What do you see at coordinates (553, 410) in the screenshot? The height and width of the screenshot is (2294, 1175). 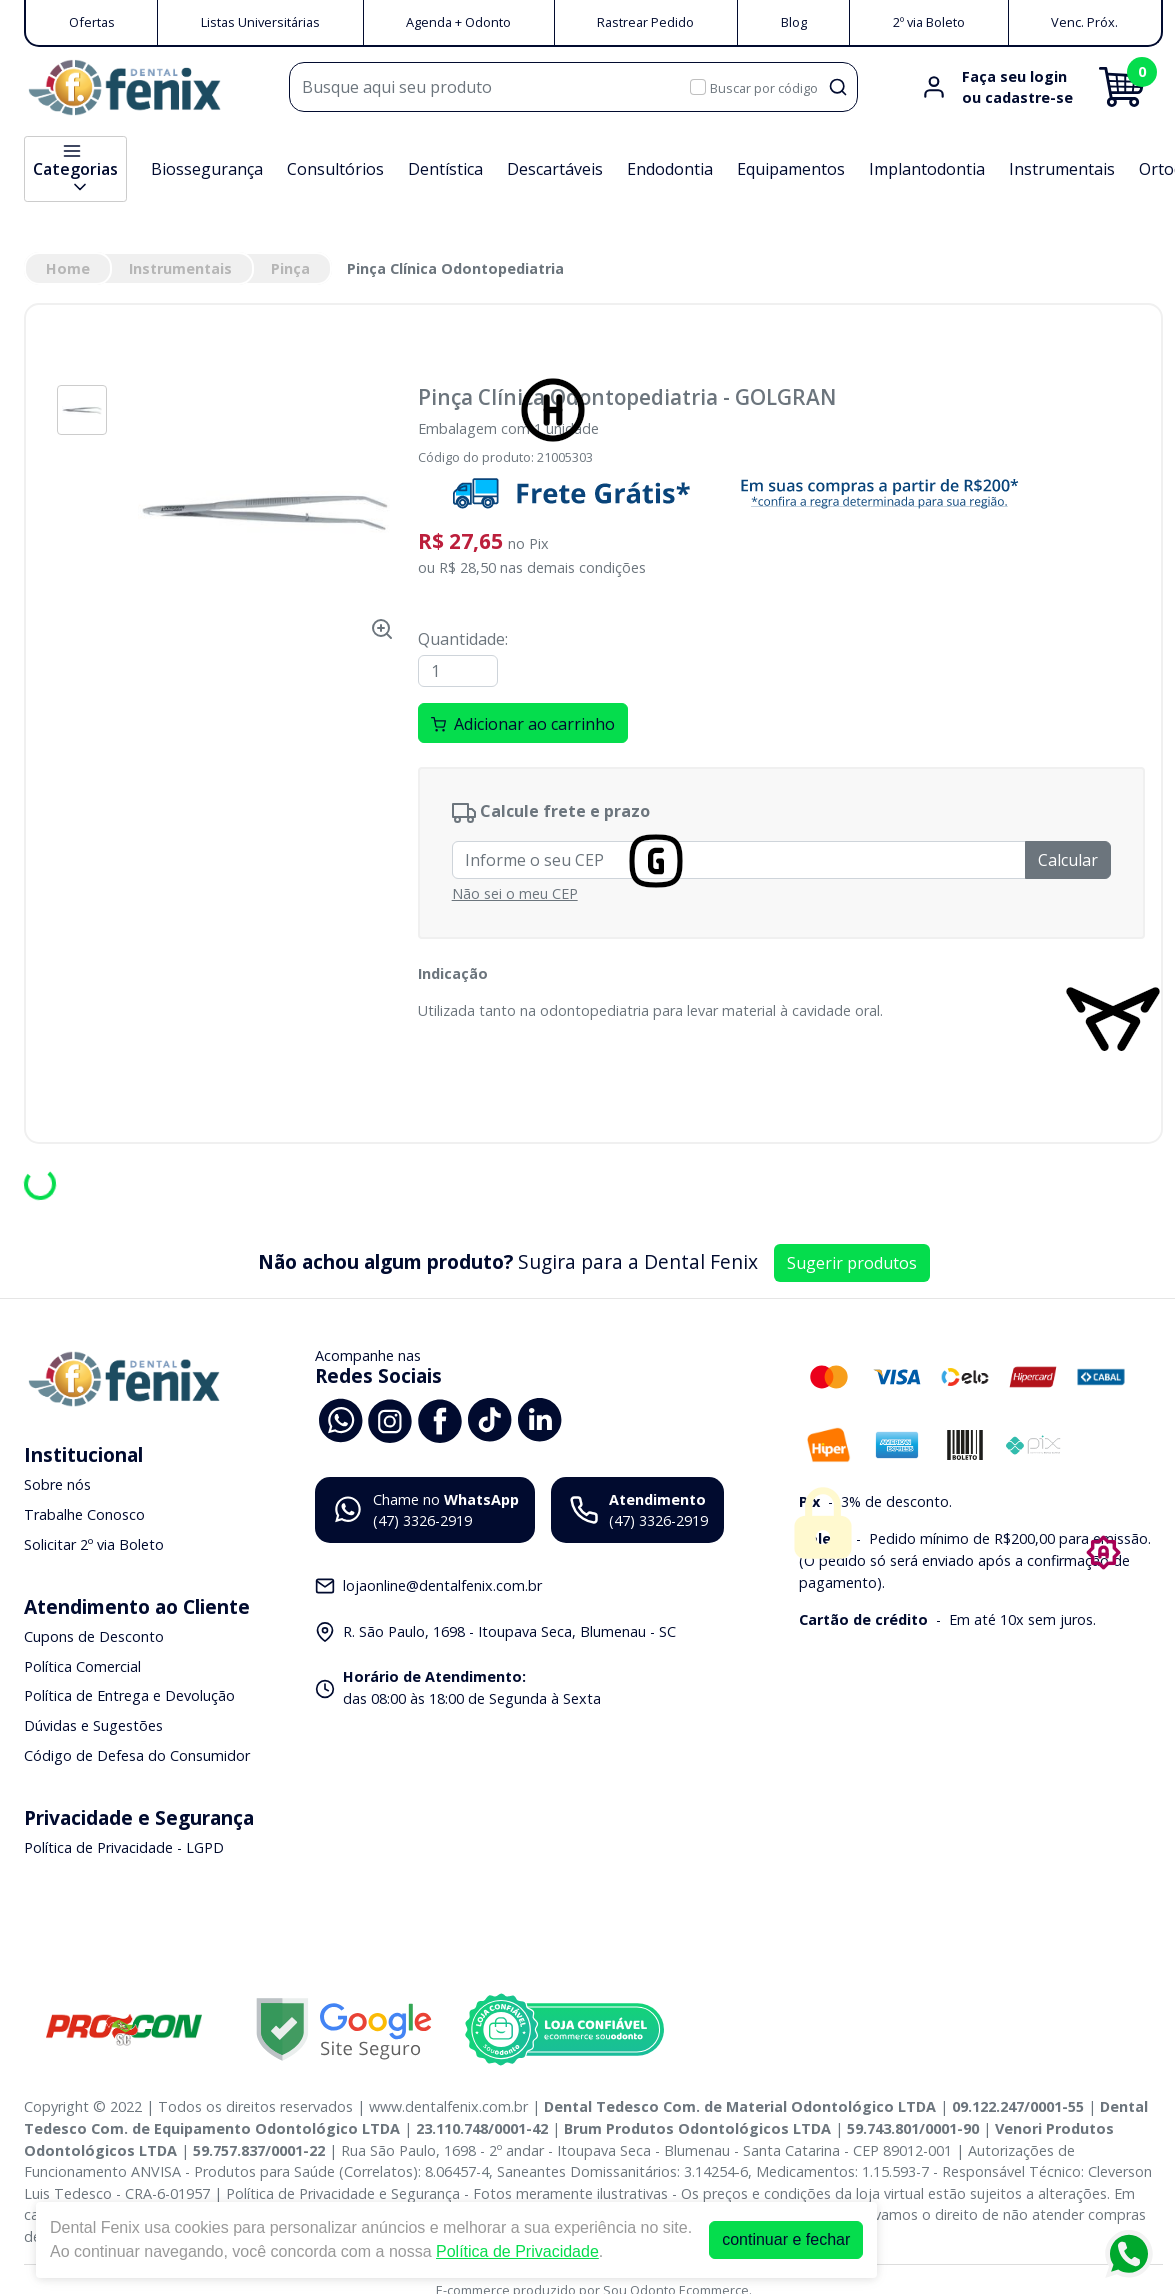 I see `indicates a hospital or medical facility nearby` at bounding box center [553, 410].